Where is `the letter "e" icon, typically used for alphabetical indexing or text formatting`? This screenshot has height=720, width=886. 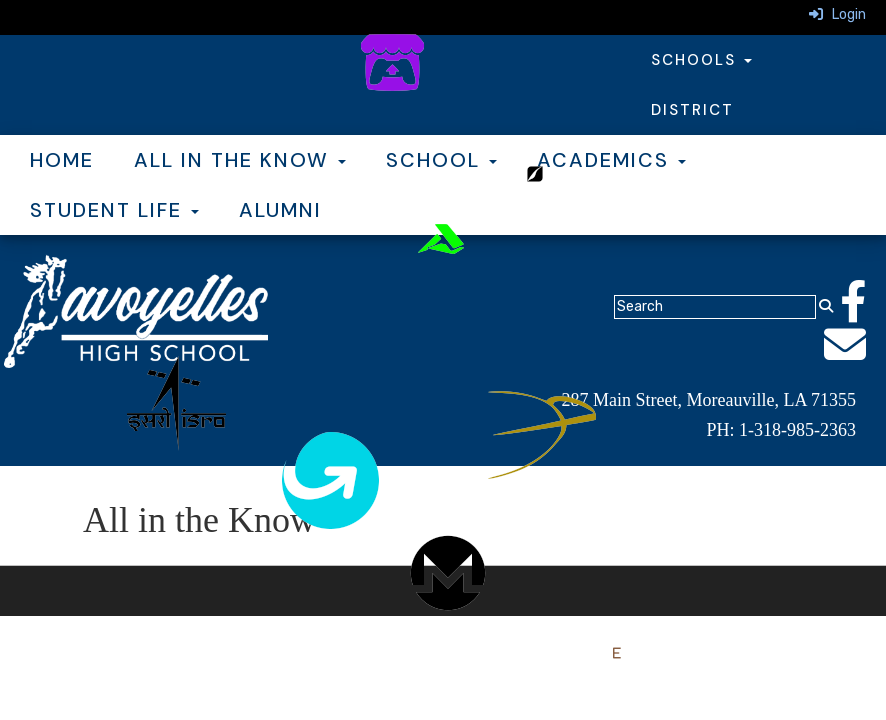
the letter "e" icon, typically used for alphabetical indexing or text formatting is located at coordinates (617, 653).